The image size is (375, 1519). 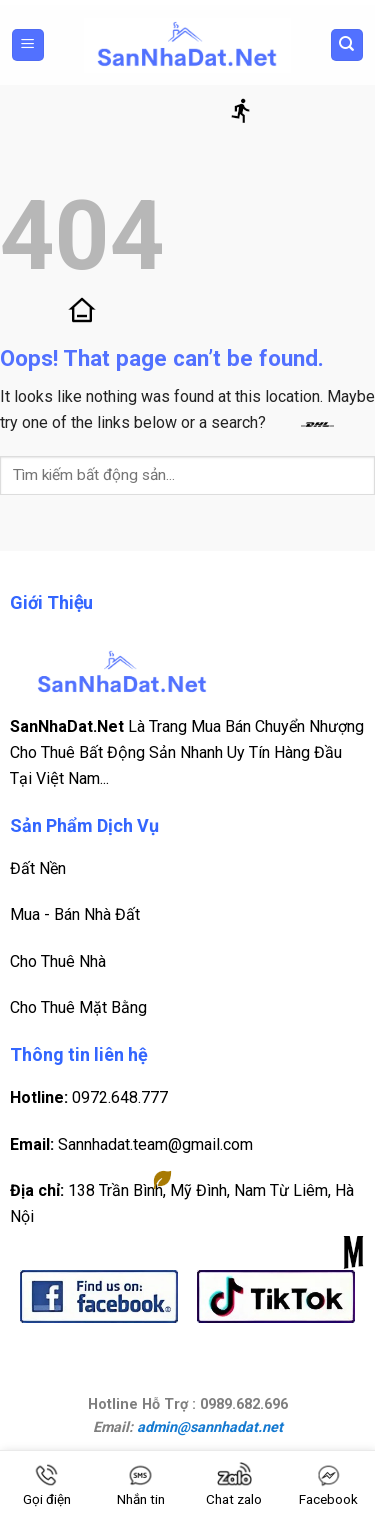 What do you see at coordinates (241, 110) in the screenshot?
I see `start running or jogging activity` at bounding box center [241, 110].